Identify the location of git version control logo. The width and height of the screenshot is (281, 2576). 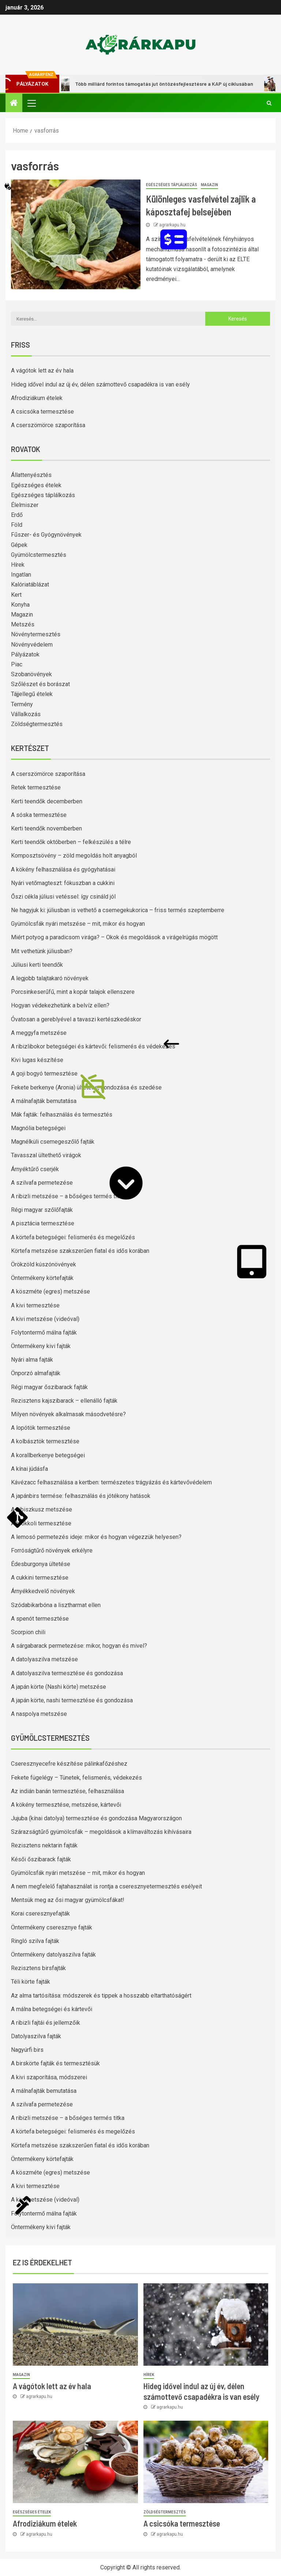
(17, 1517).